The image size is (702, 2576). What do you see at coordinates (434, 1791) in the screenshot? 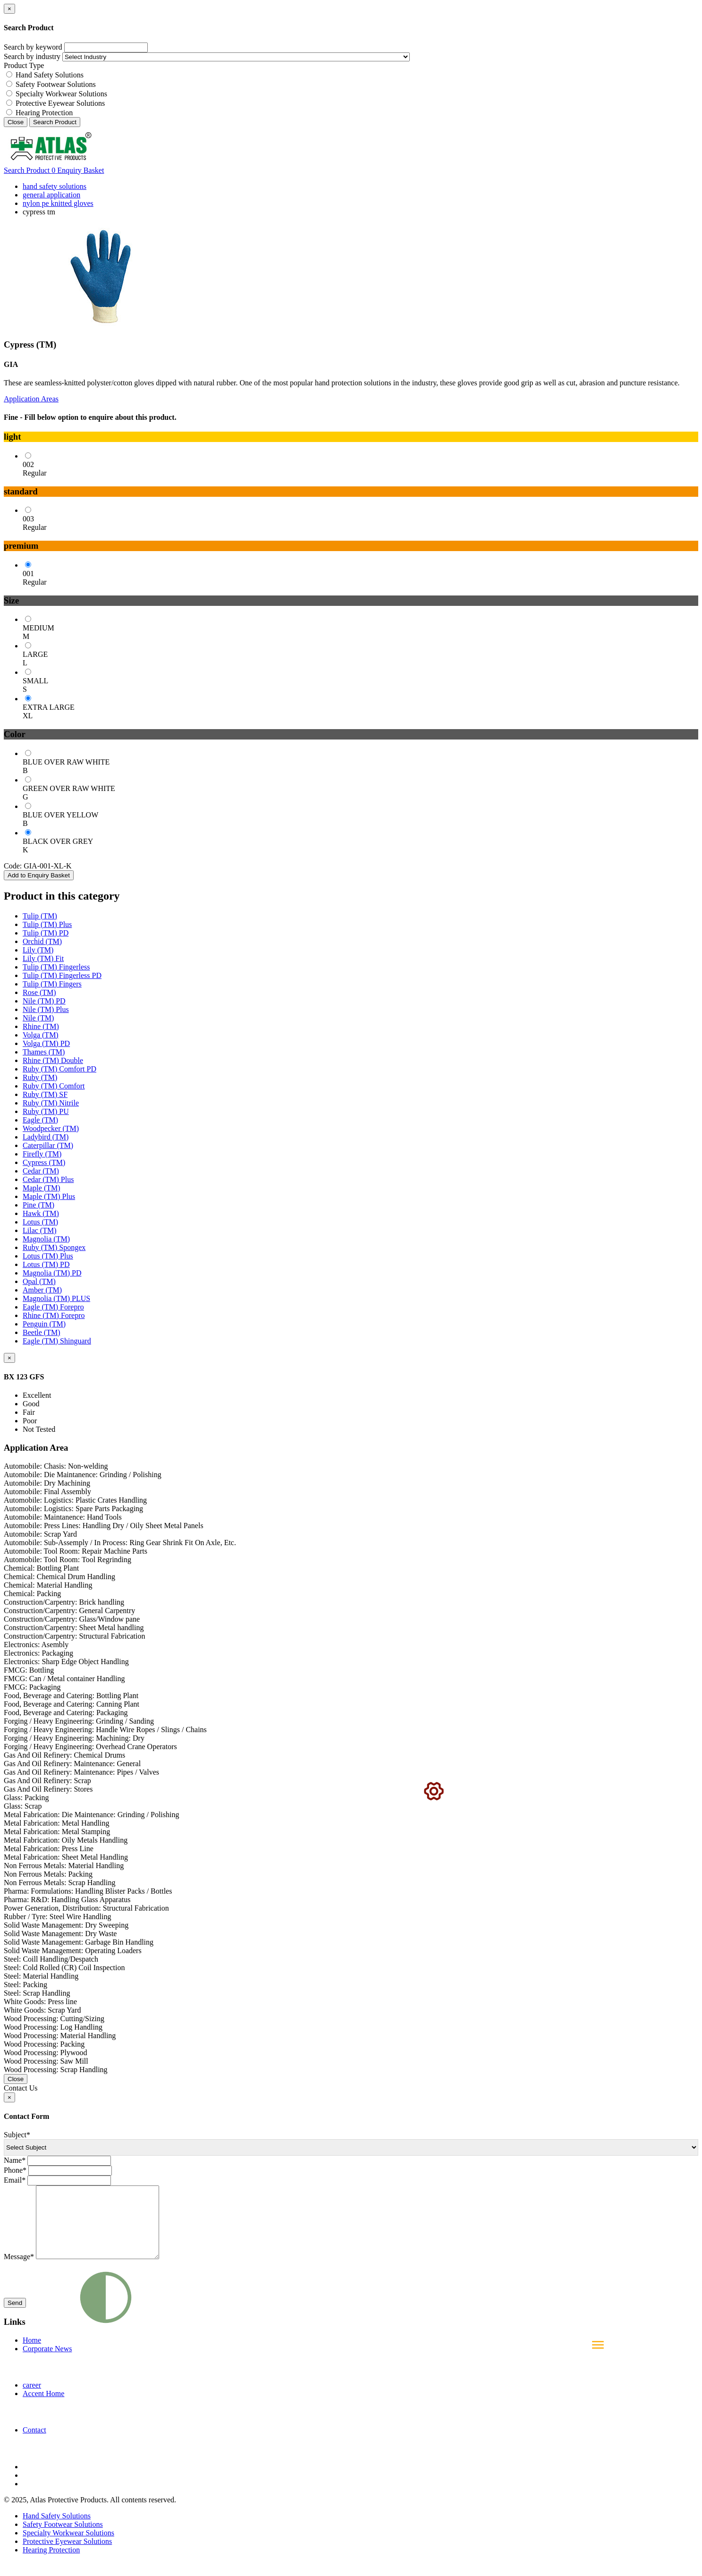
I see `access settings or preferences` at bounding box center [434, 1791].